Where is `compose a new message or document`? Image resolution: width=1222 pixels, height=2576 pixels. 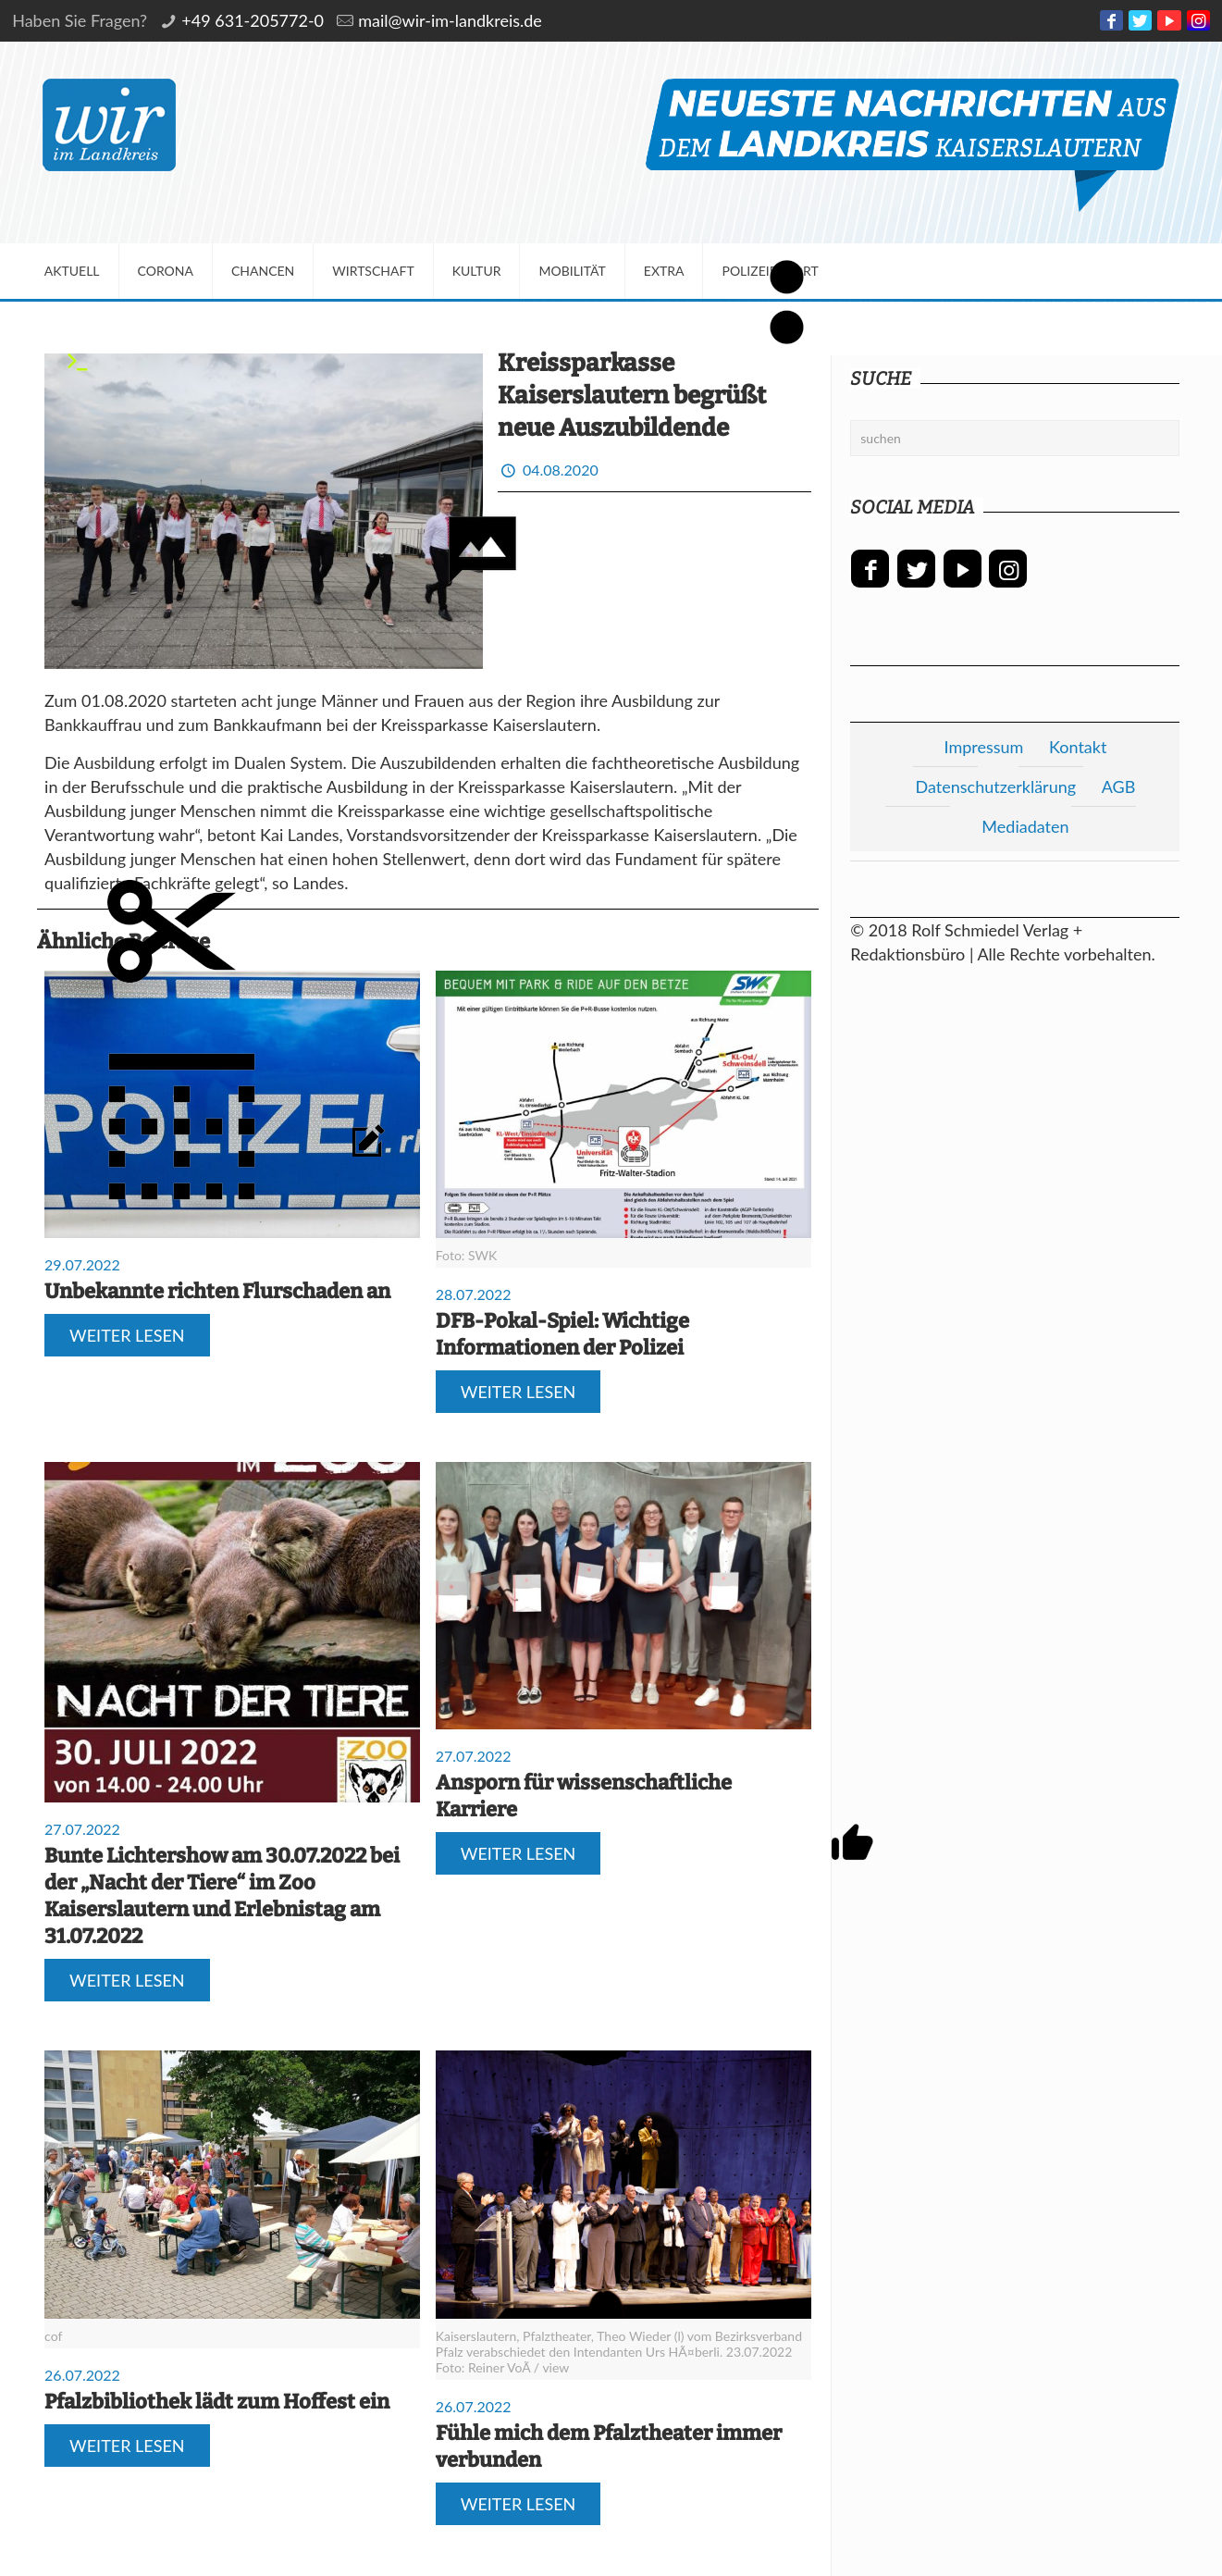
compose a new message or document is located at coordinates (368, 1140).